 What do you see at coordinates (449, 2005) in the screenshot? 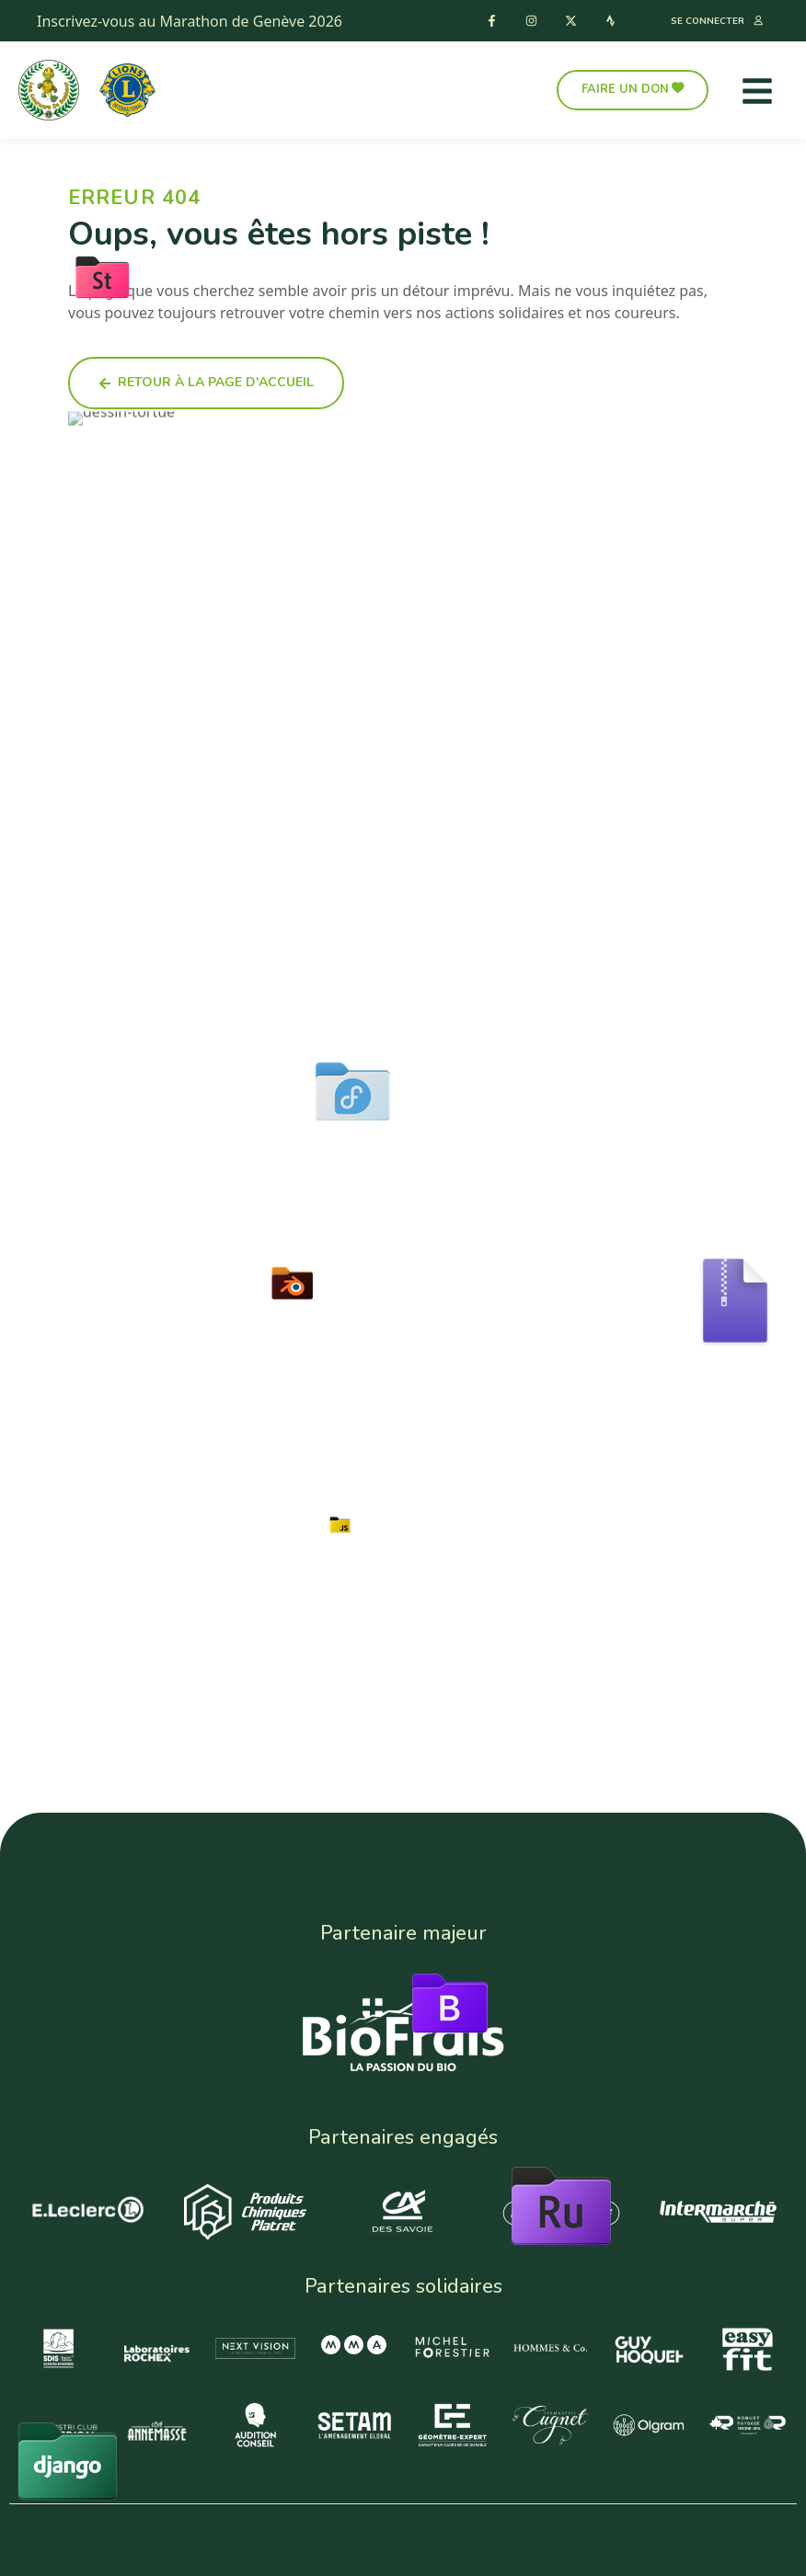
I see `folder containing bootstrap framework files` at bounding box center [449, 2005].